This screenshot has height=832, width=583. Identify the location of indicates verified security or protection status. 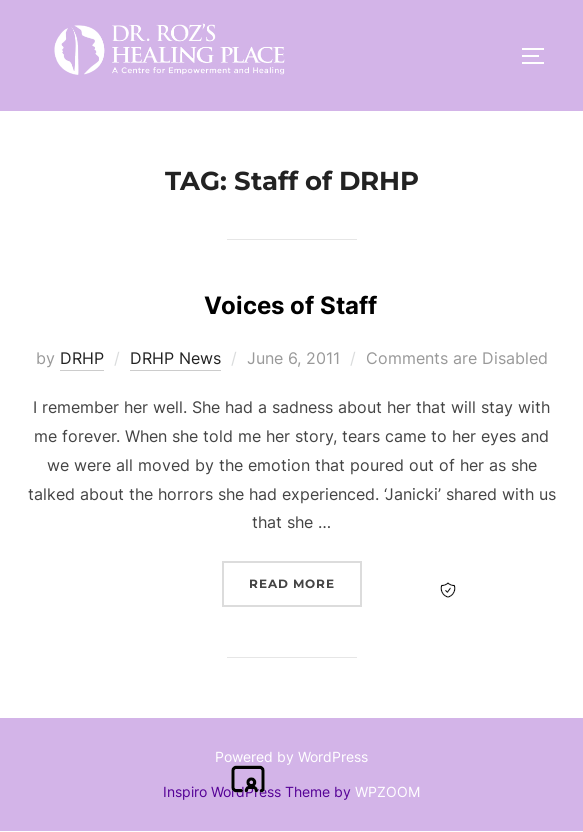
(448, 590).